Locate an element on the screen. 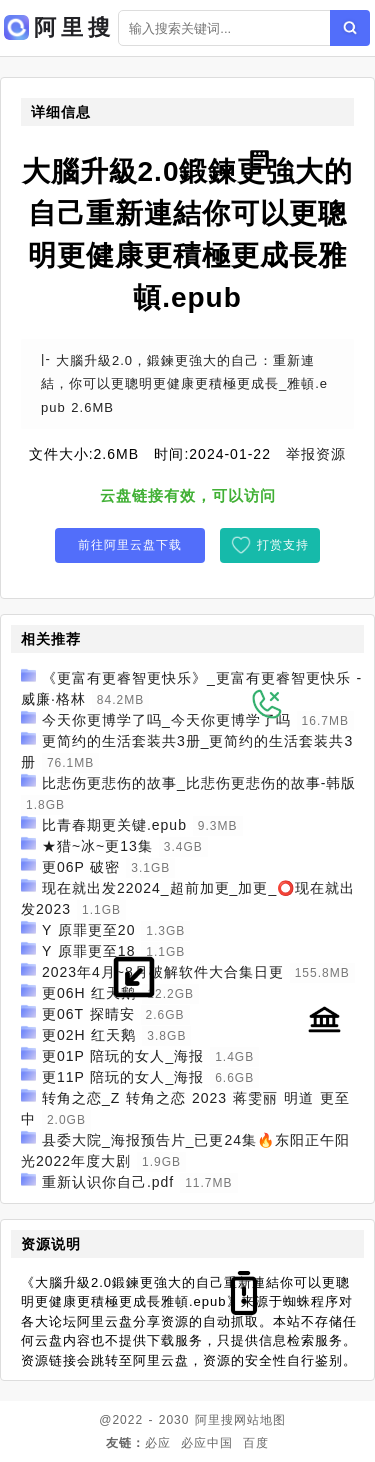 The width and height of the screenshot is (375, 1462). access oven or cooking controls is located at coordinates (259, 159).